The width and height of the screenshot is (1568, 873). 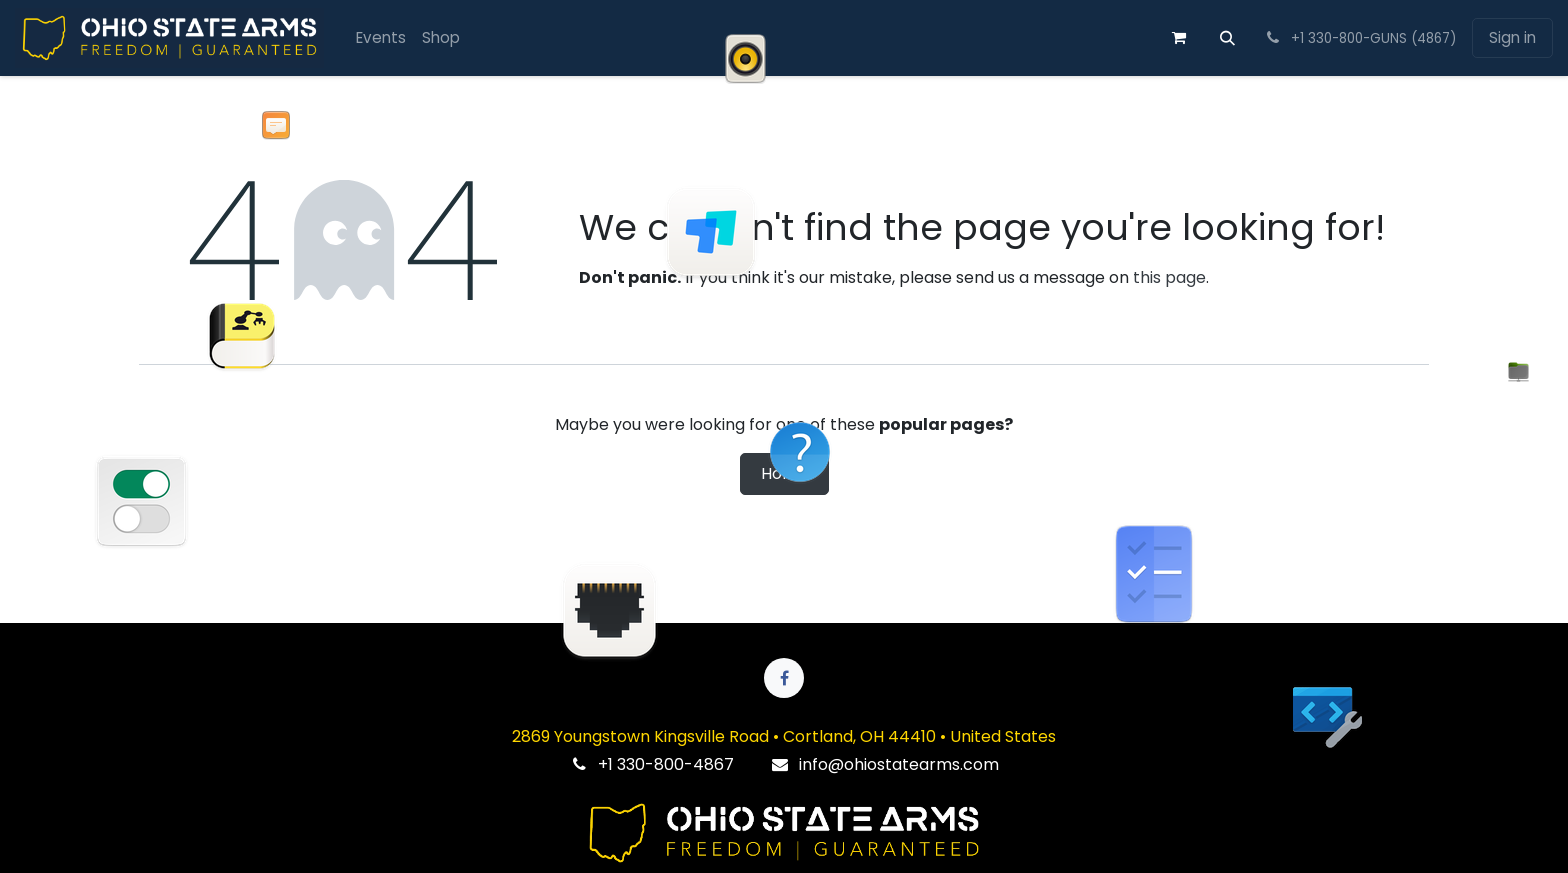 What do you see at coordinates (242, 336) in the screenshot?
I see `open the manuals app` at bounding box center [242, 336].